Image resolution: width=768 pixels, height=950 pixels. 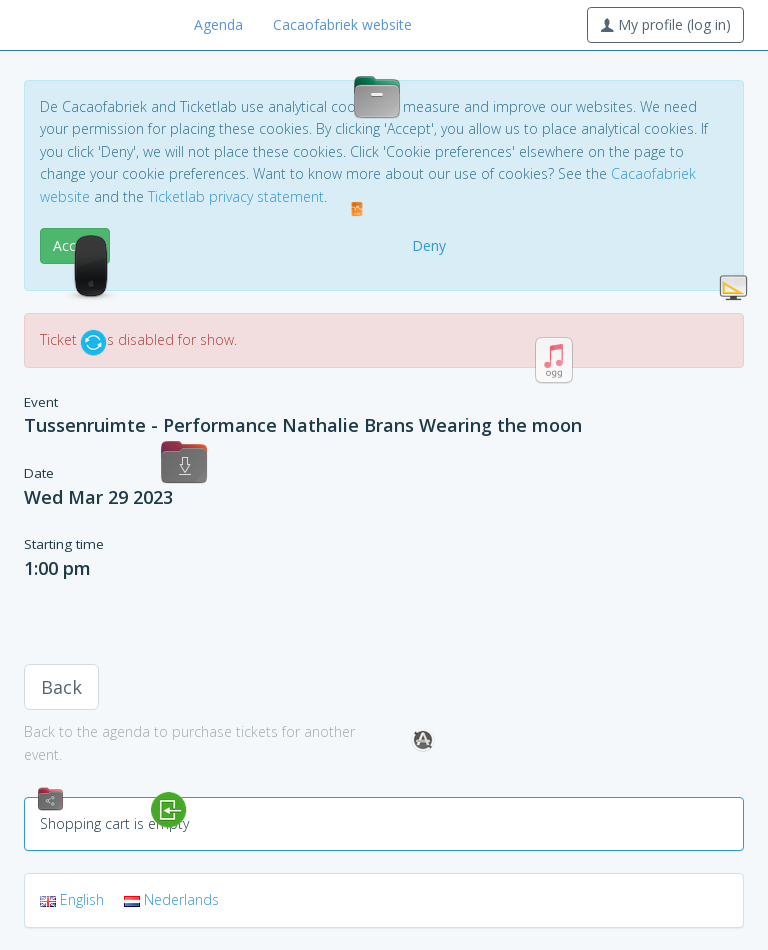 I want to click on open your downloads folder, so click(x=184, y=462).